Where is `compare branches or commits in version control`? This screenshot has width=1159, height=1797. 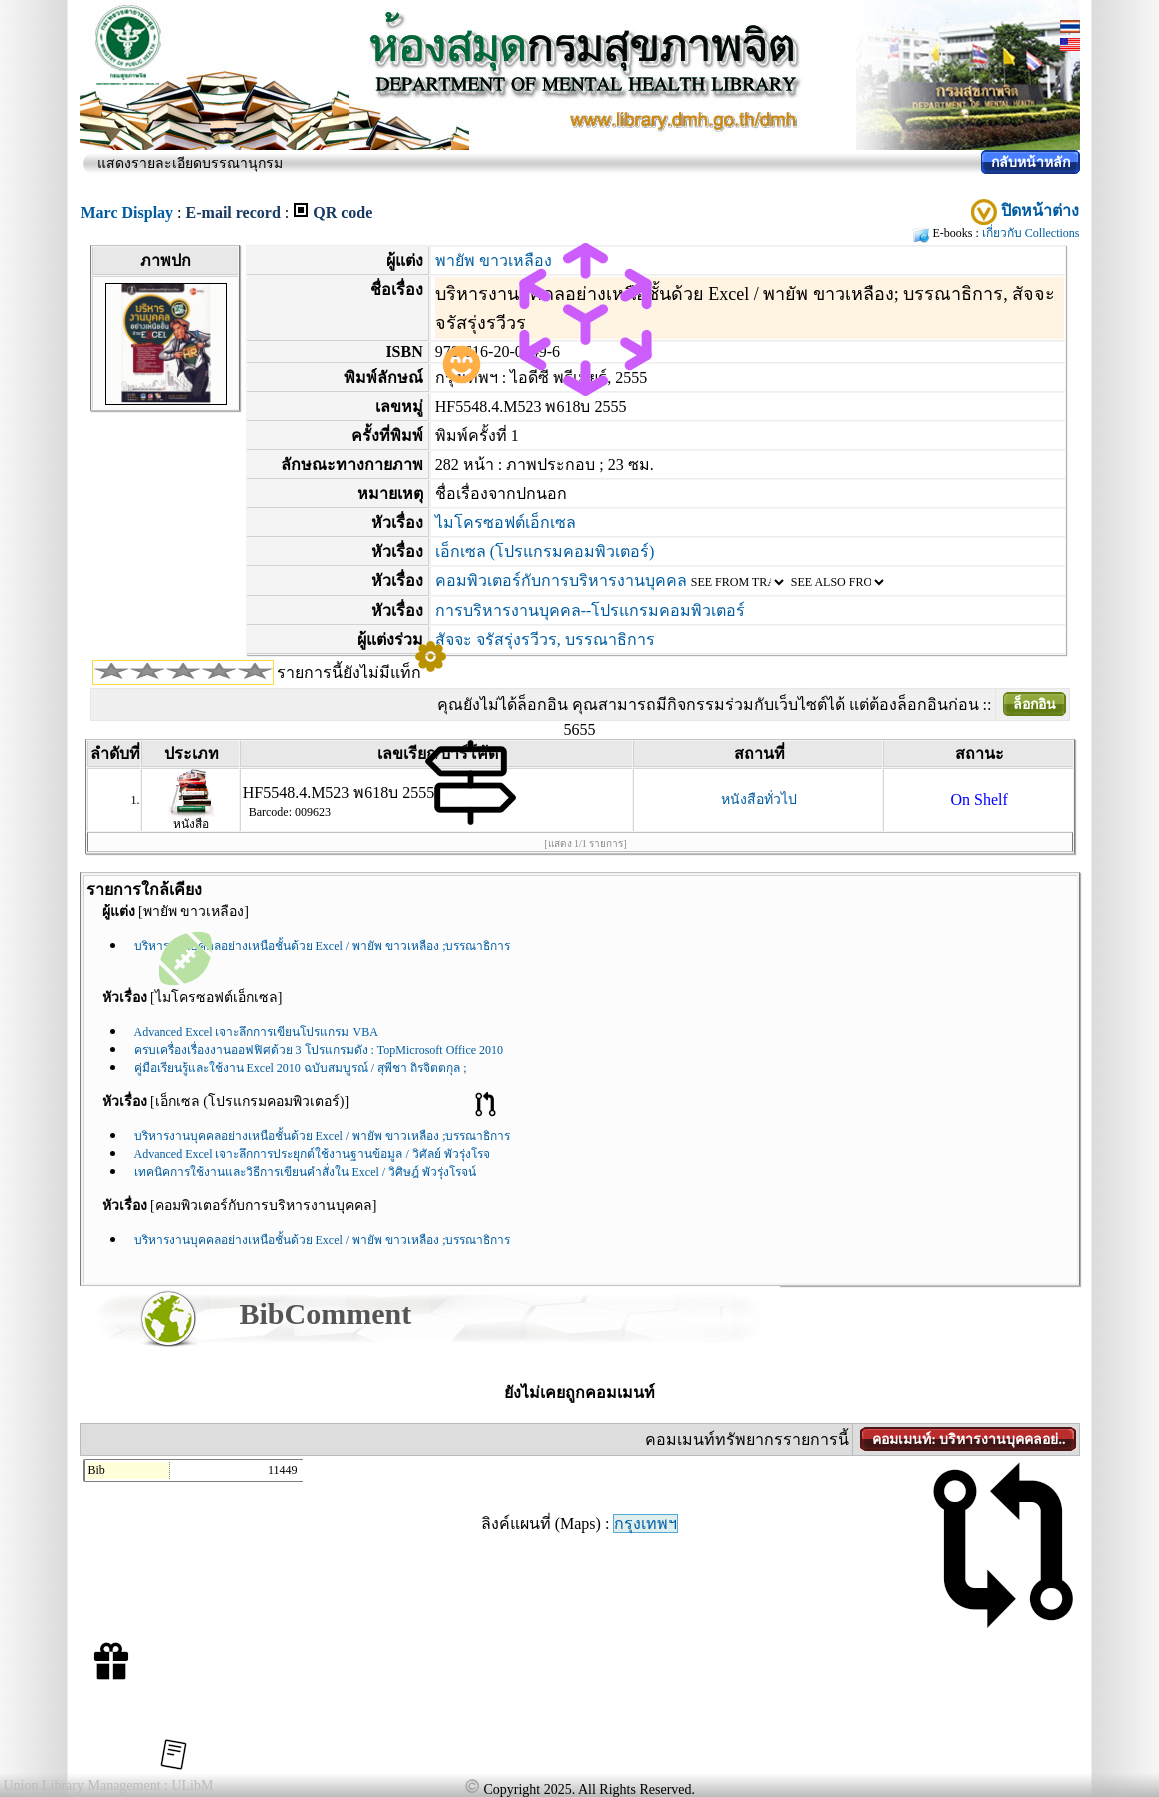 compare branches or commits in version control is located at coordinates (1003, 1545).